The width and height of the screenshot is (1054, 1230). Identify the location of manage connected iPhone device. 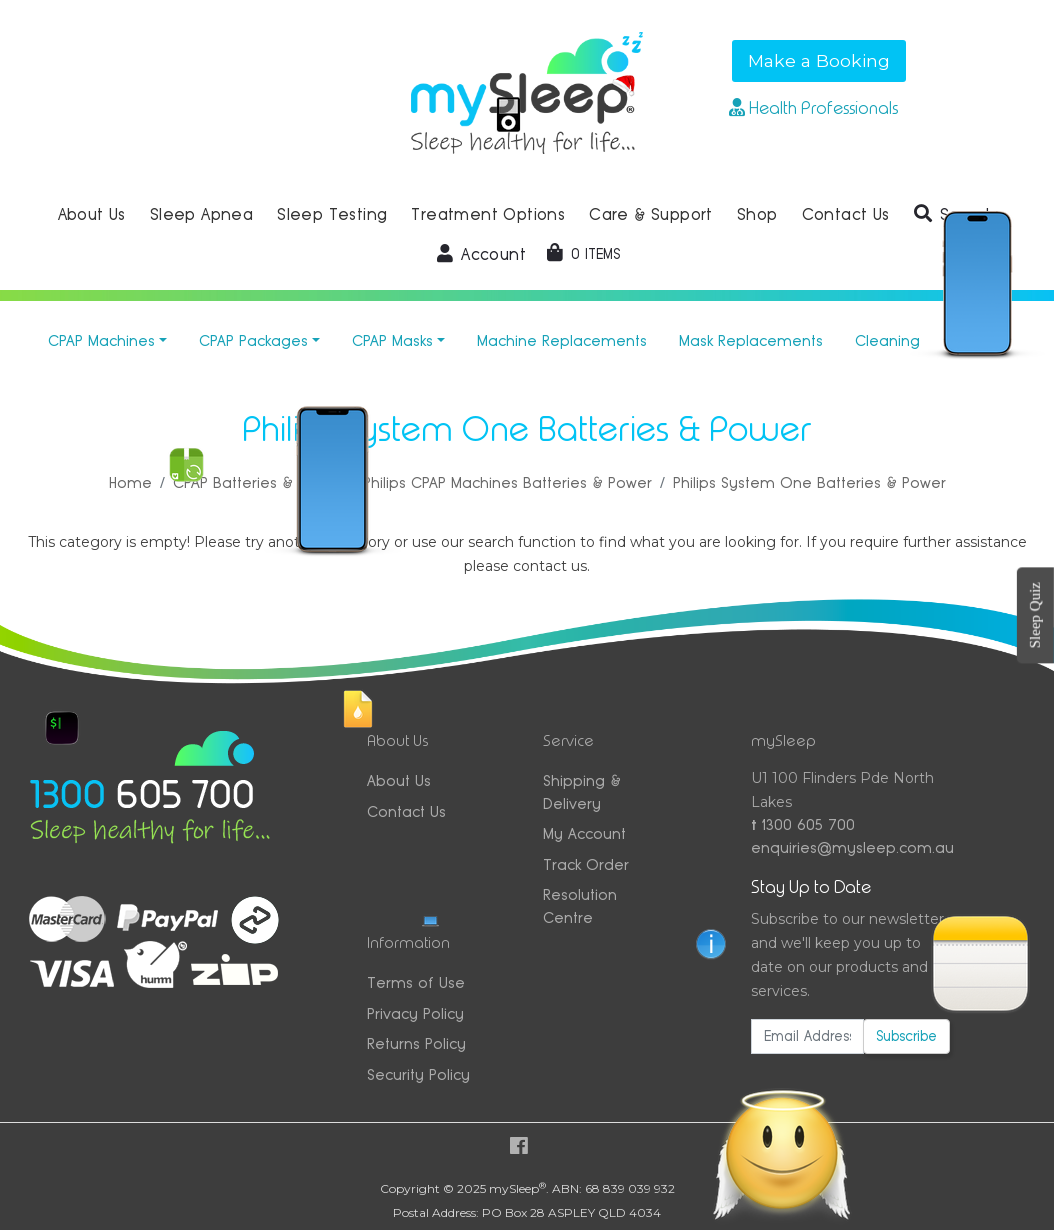
(977, 285).